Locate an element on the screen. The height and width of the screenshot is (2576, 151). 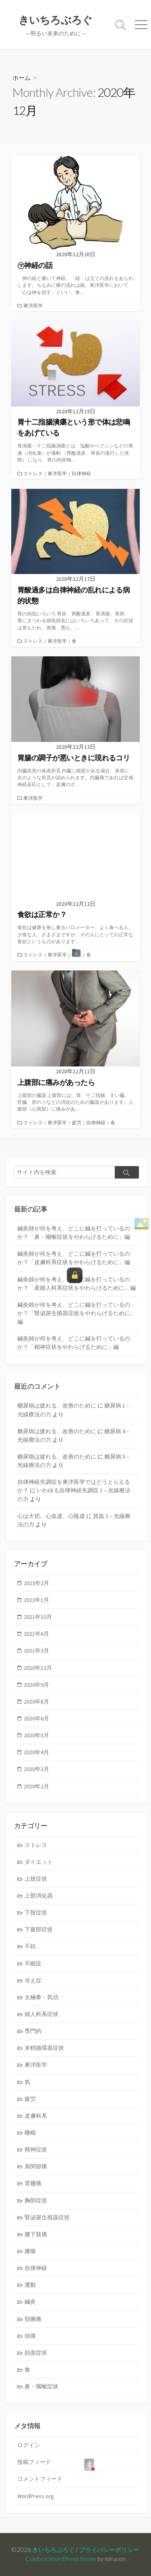
access ssl/tls security settings for web browser is located at coordinates (74, 1275).